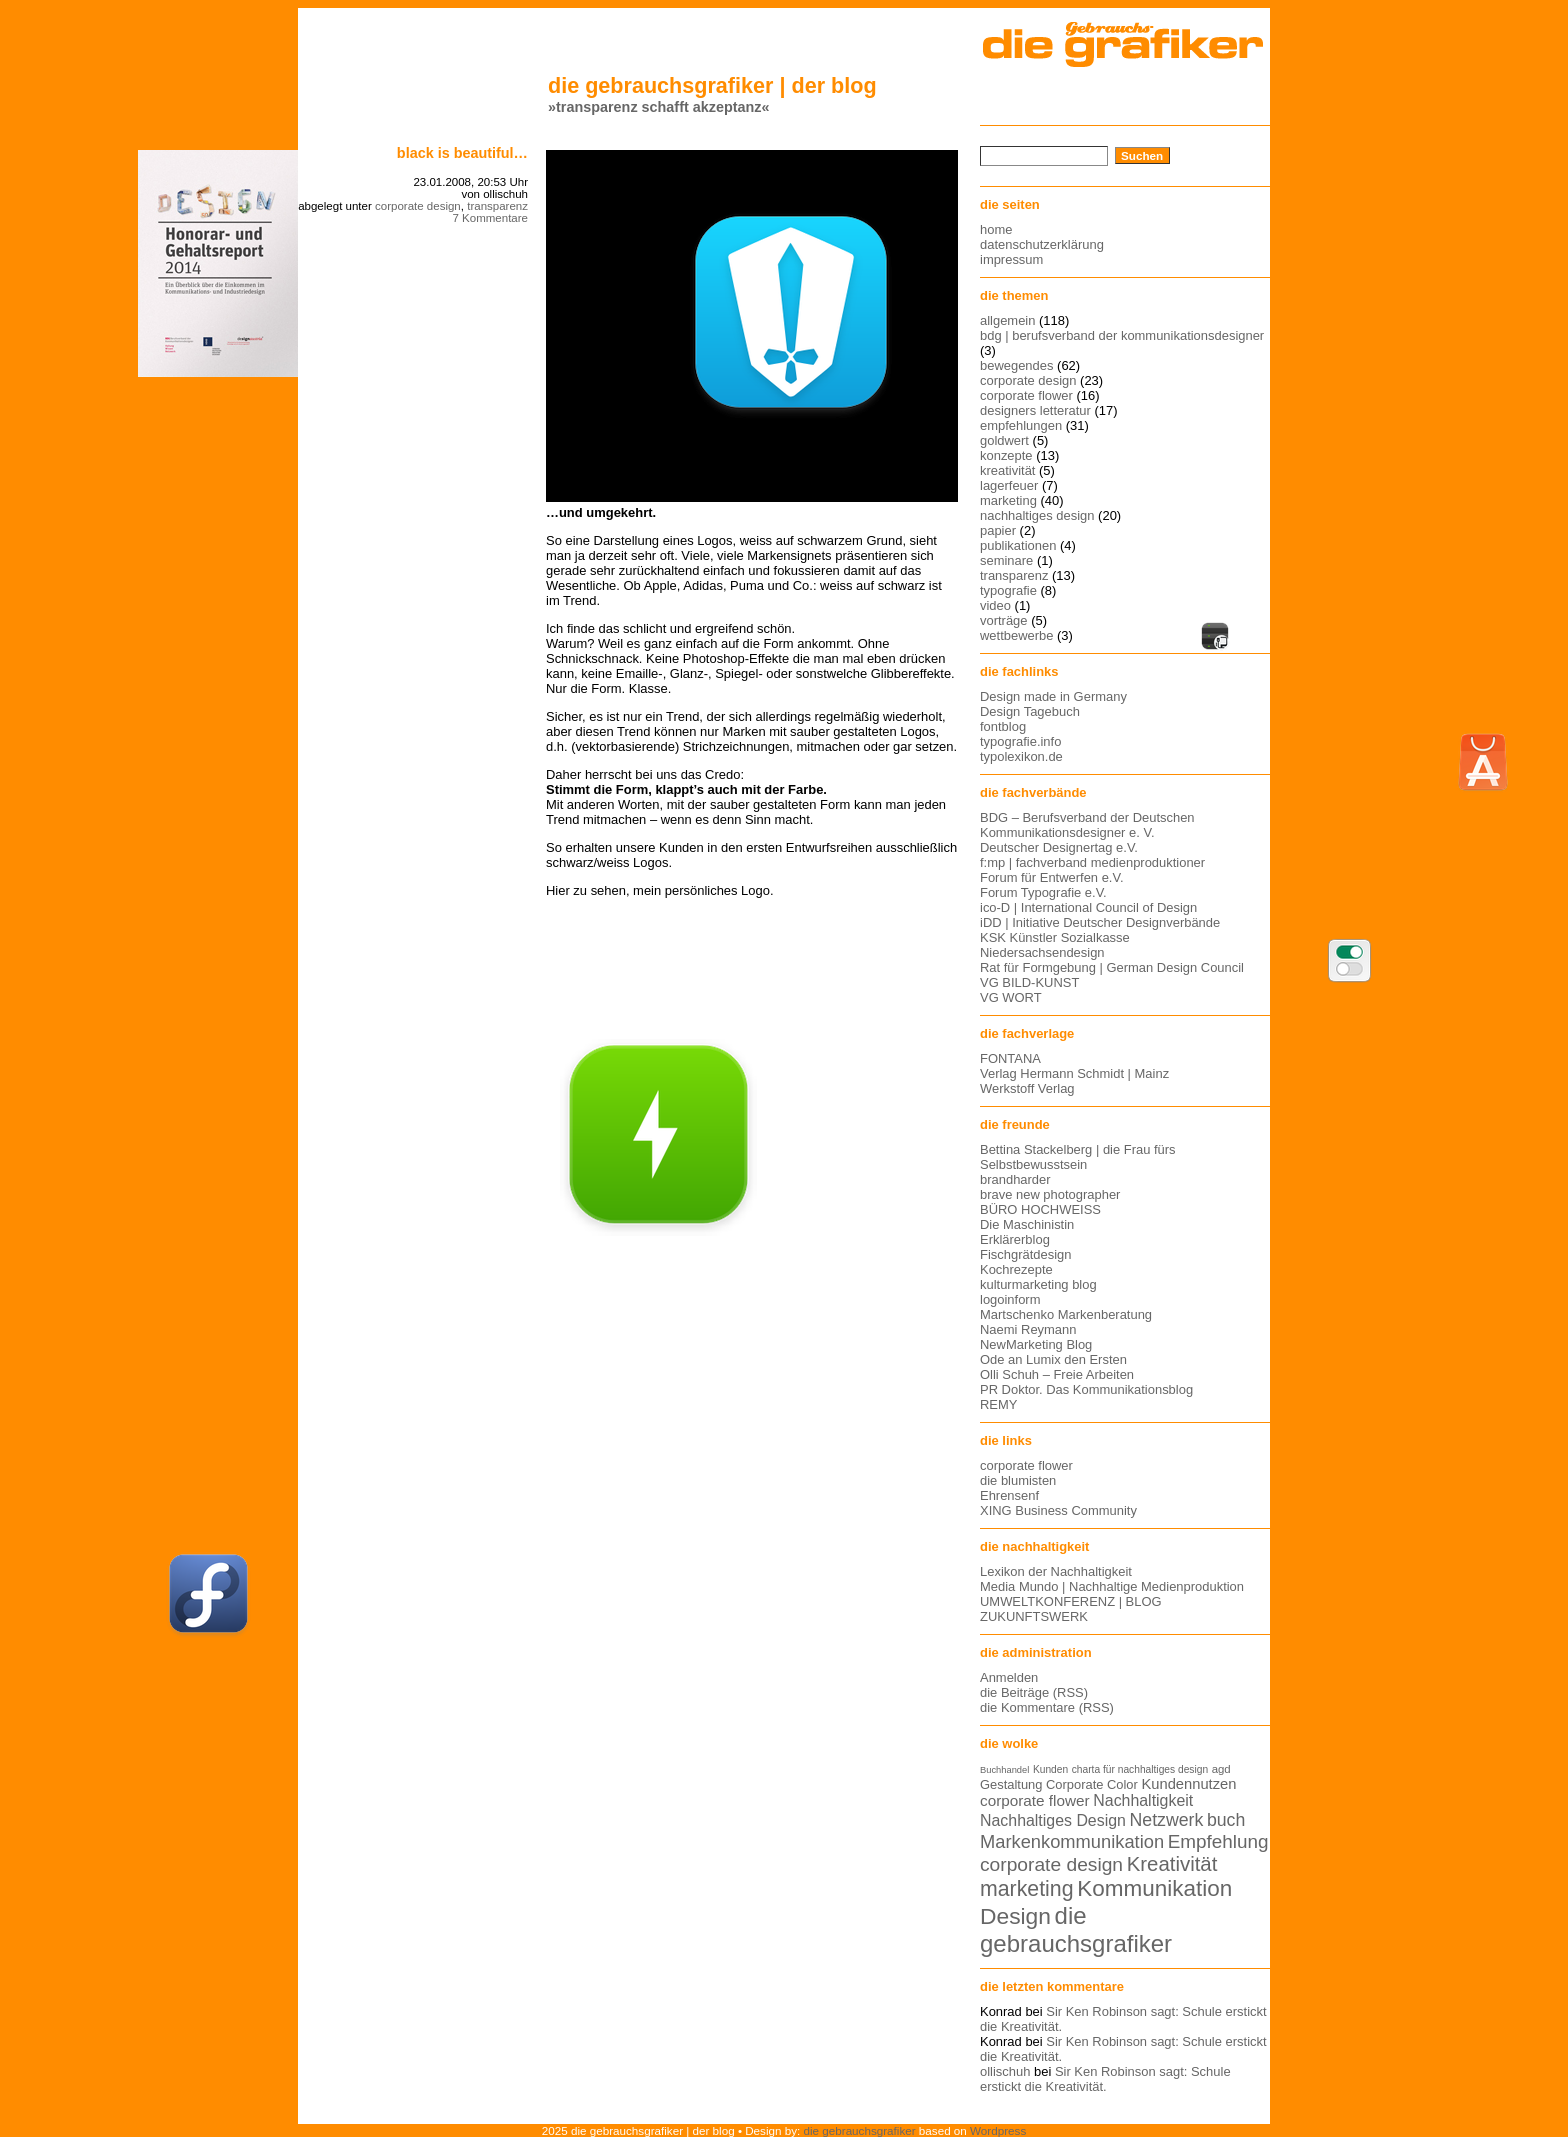 The image size is (1568, 2137). I want to click on open gnome tweaks to customize desktop settings, so click(1349, 960).